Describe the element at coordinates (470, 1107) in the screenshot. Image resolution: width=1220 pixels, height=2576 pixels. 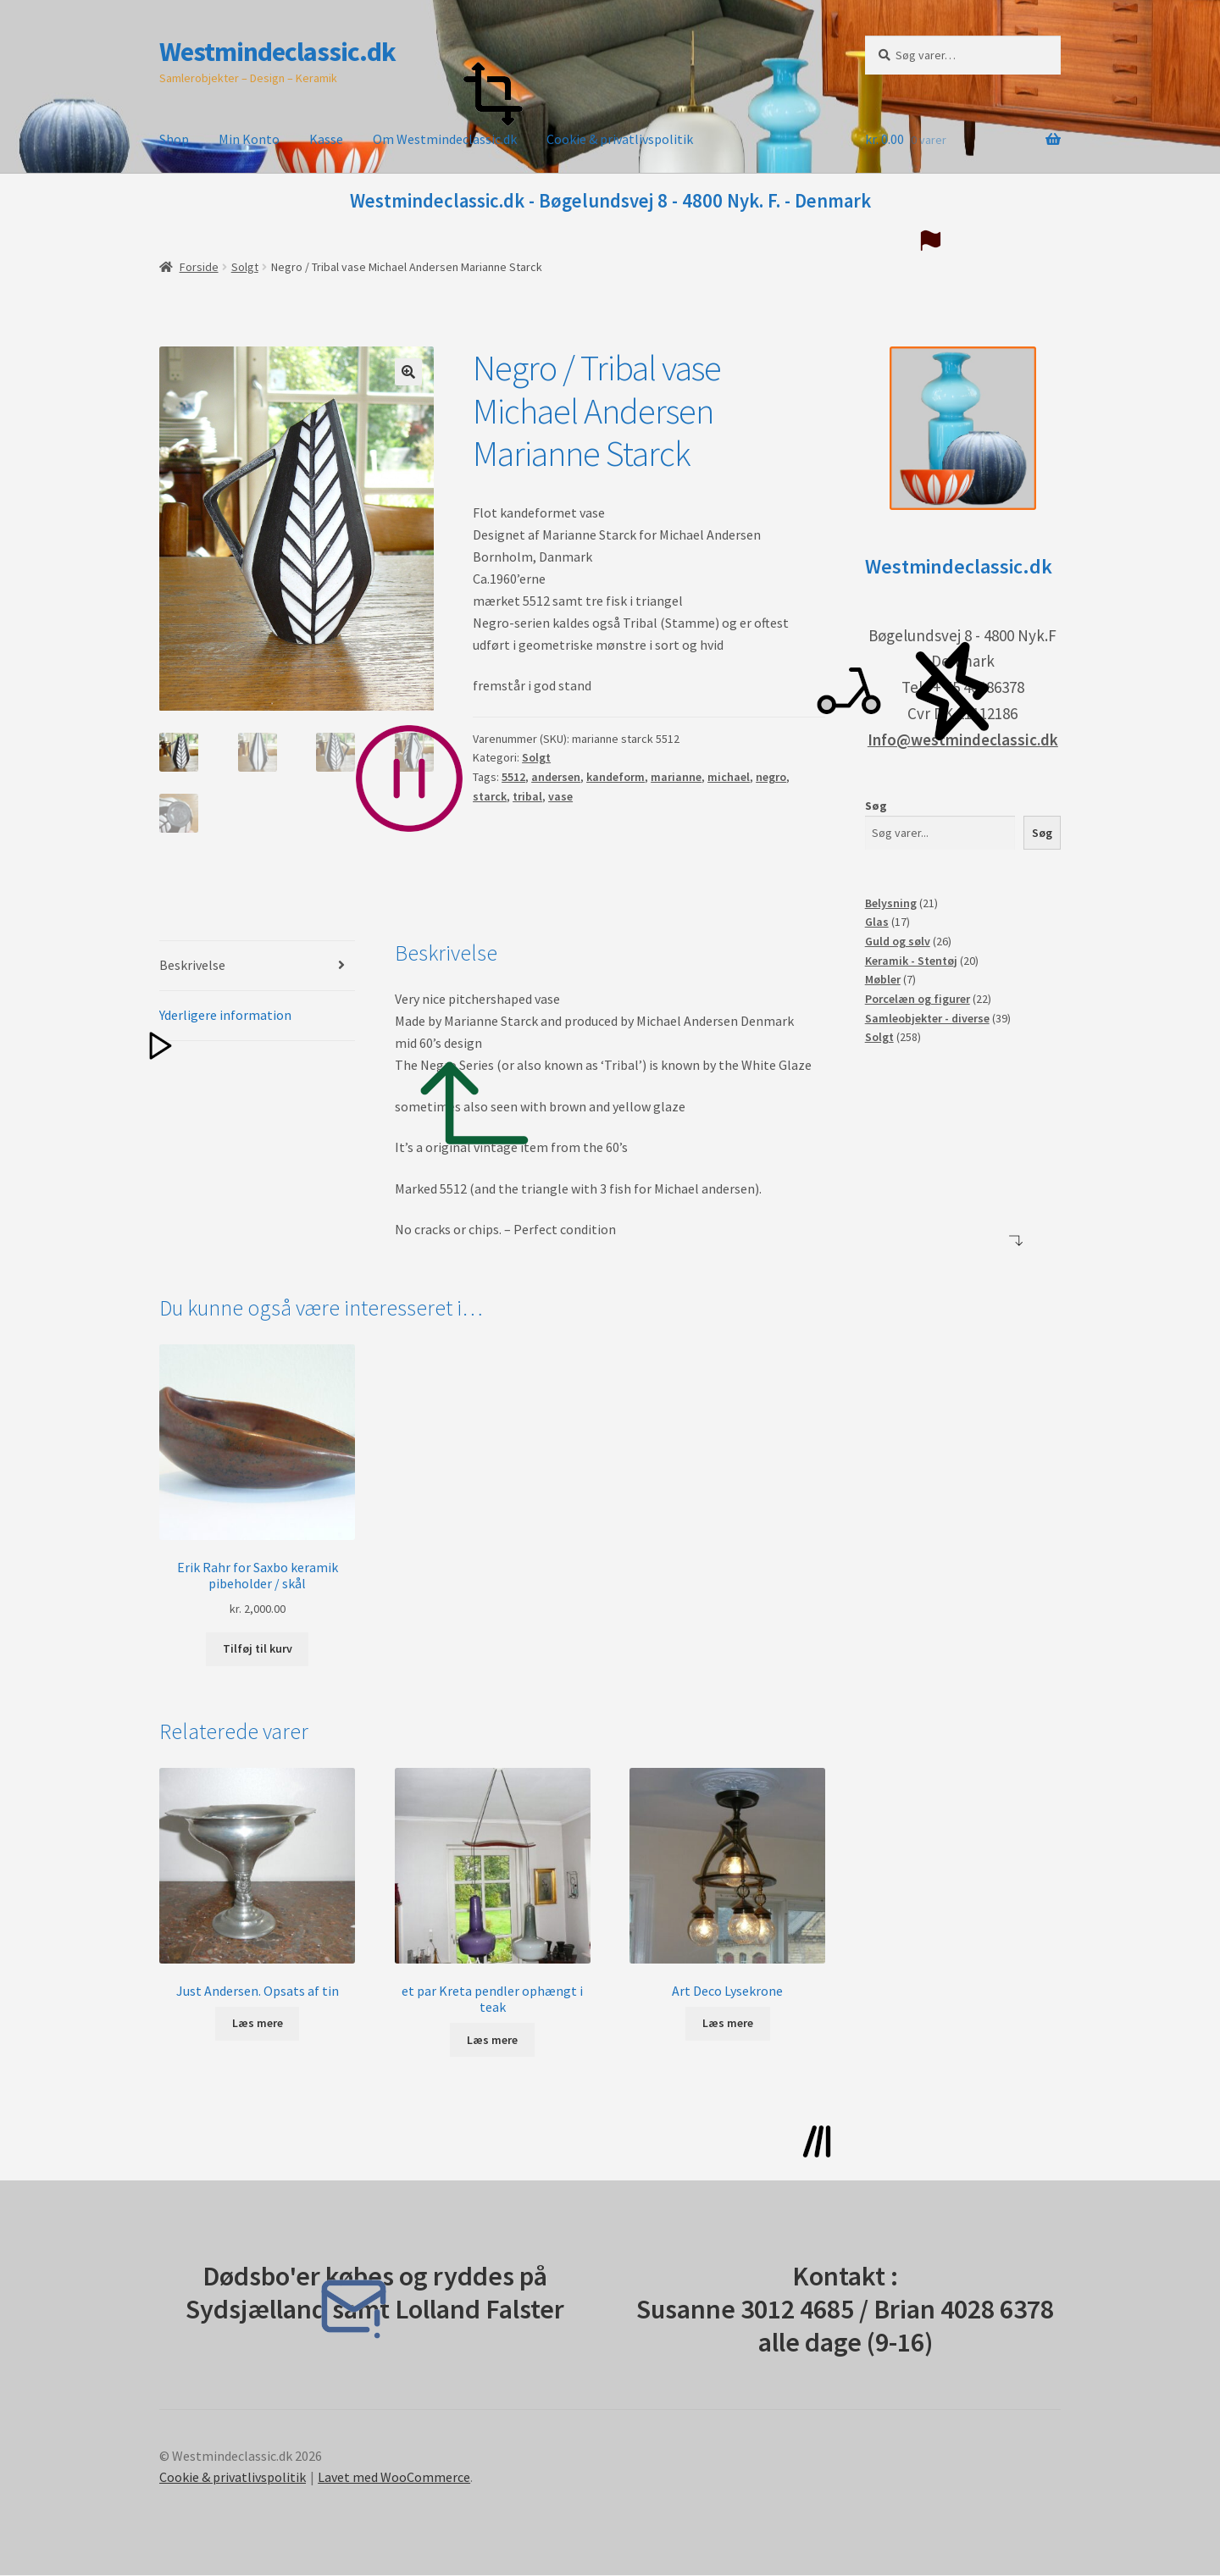
I see `go back and up to previous level` at that location.